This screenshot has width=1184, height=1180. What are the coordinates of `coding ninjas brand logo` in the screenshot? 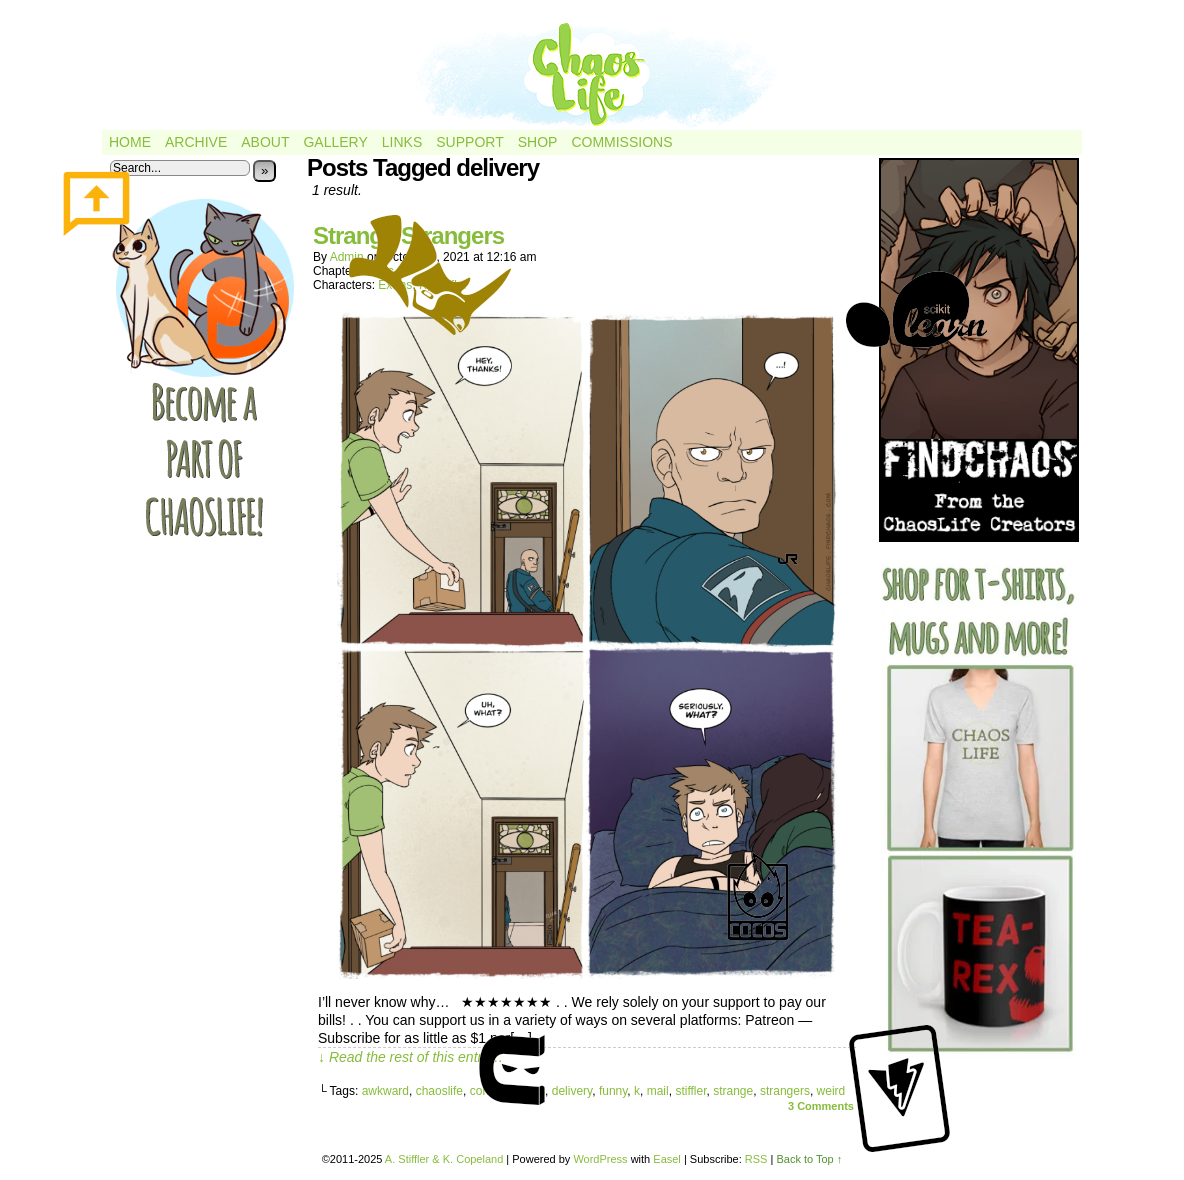 It's located at (512, 1070).